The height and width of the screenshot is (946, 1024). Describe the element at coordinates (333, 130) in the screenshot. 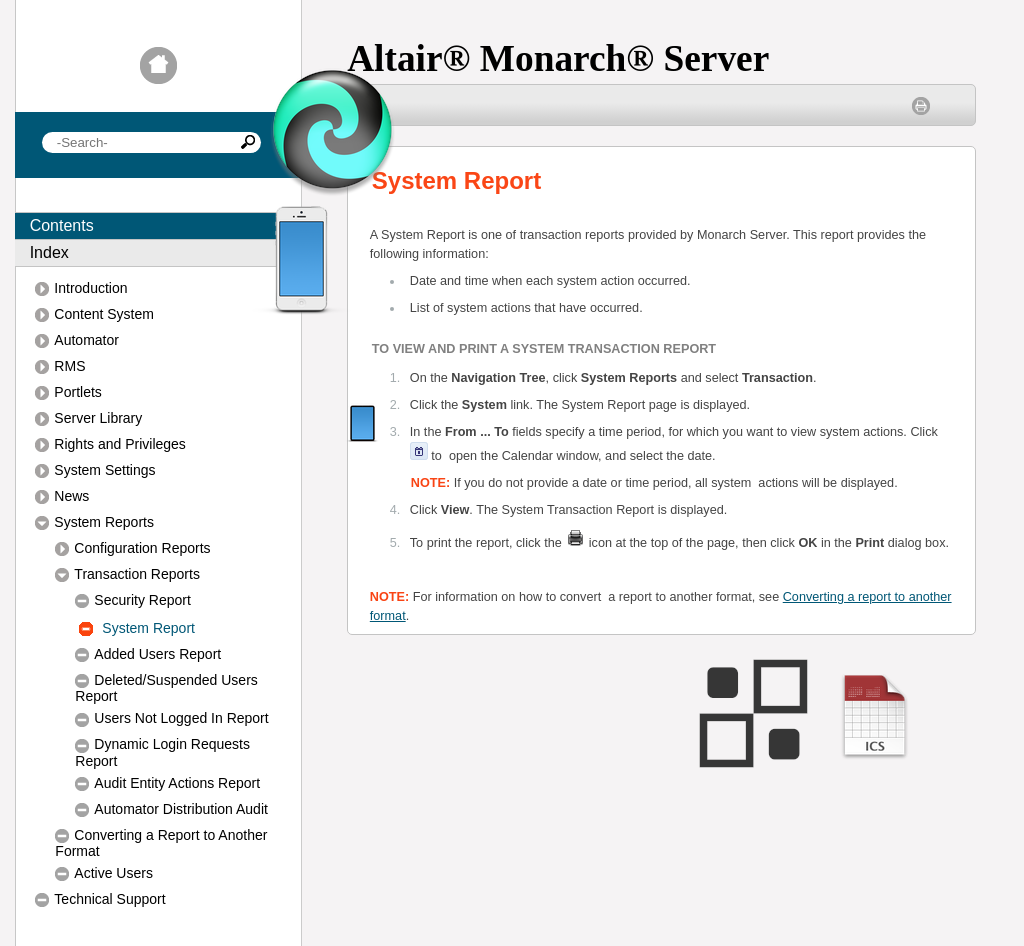

I see `disk erasing or secure wipe in progress` at that location.